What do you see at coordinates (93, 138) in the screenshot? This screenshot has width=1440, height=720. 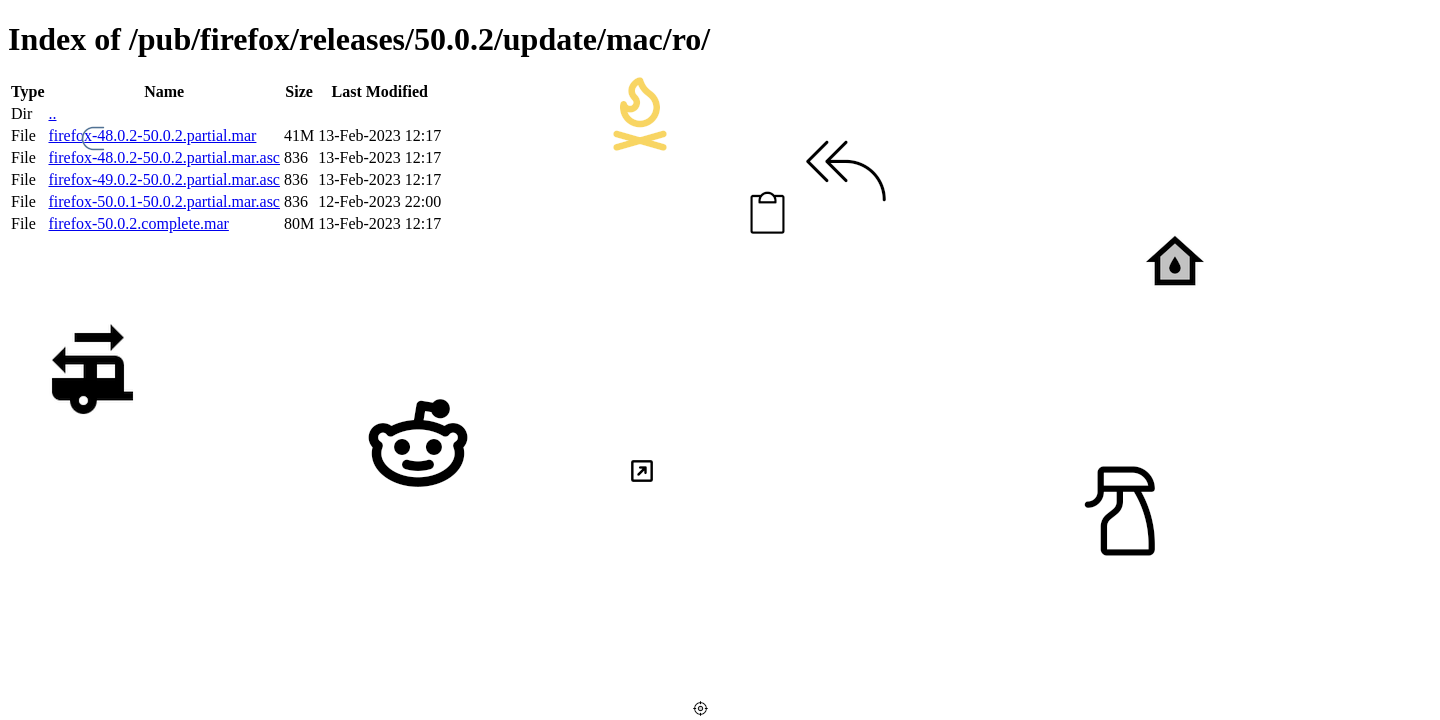 I see `indicates a proper subset relationship in mathematical notation` at bounding box center [93, 138].